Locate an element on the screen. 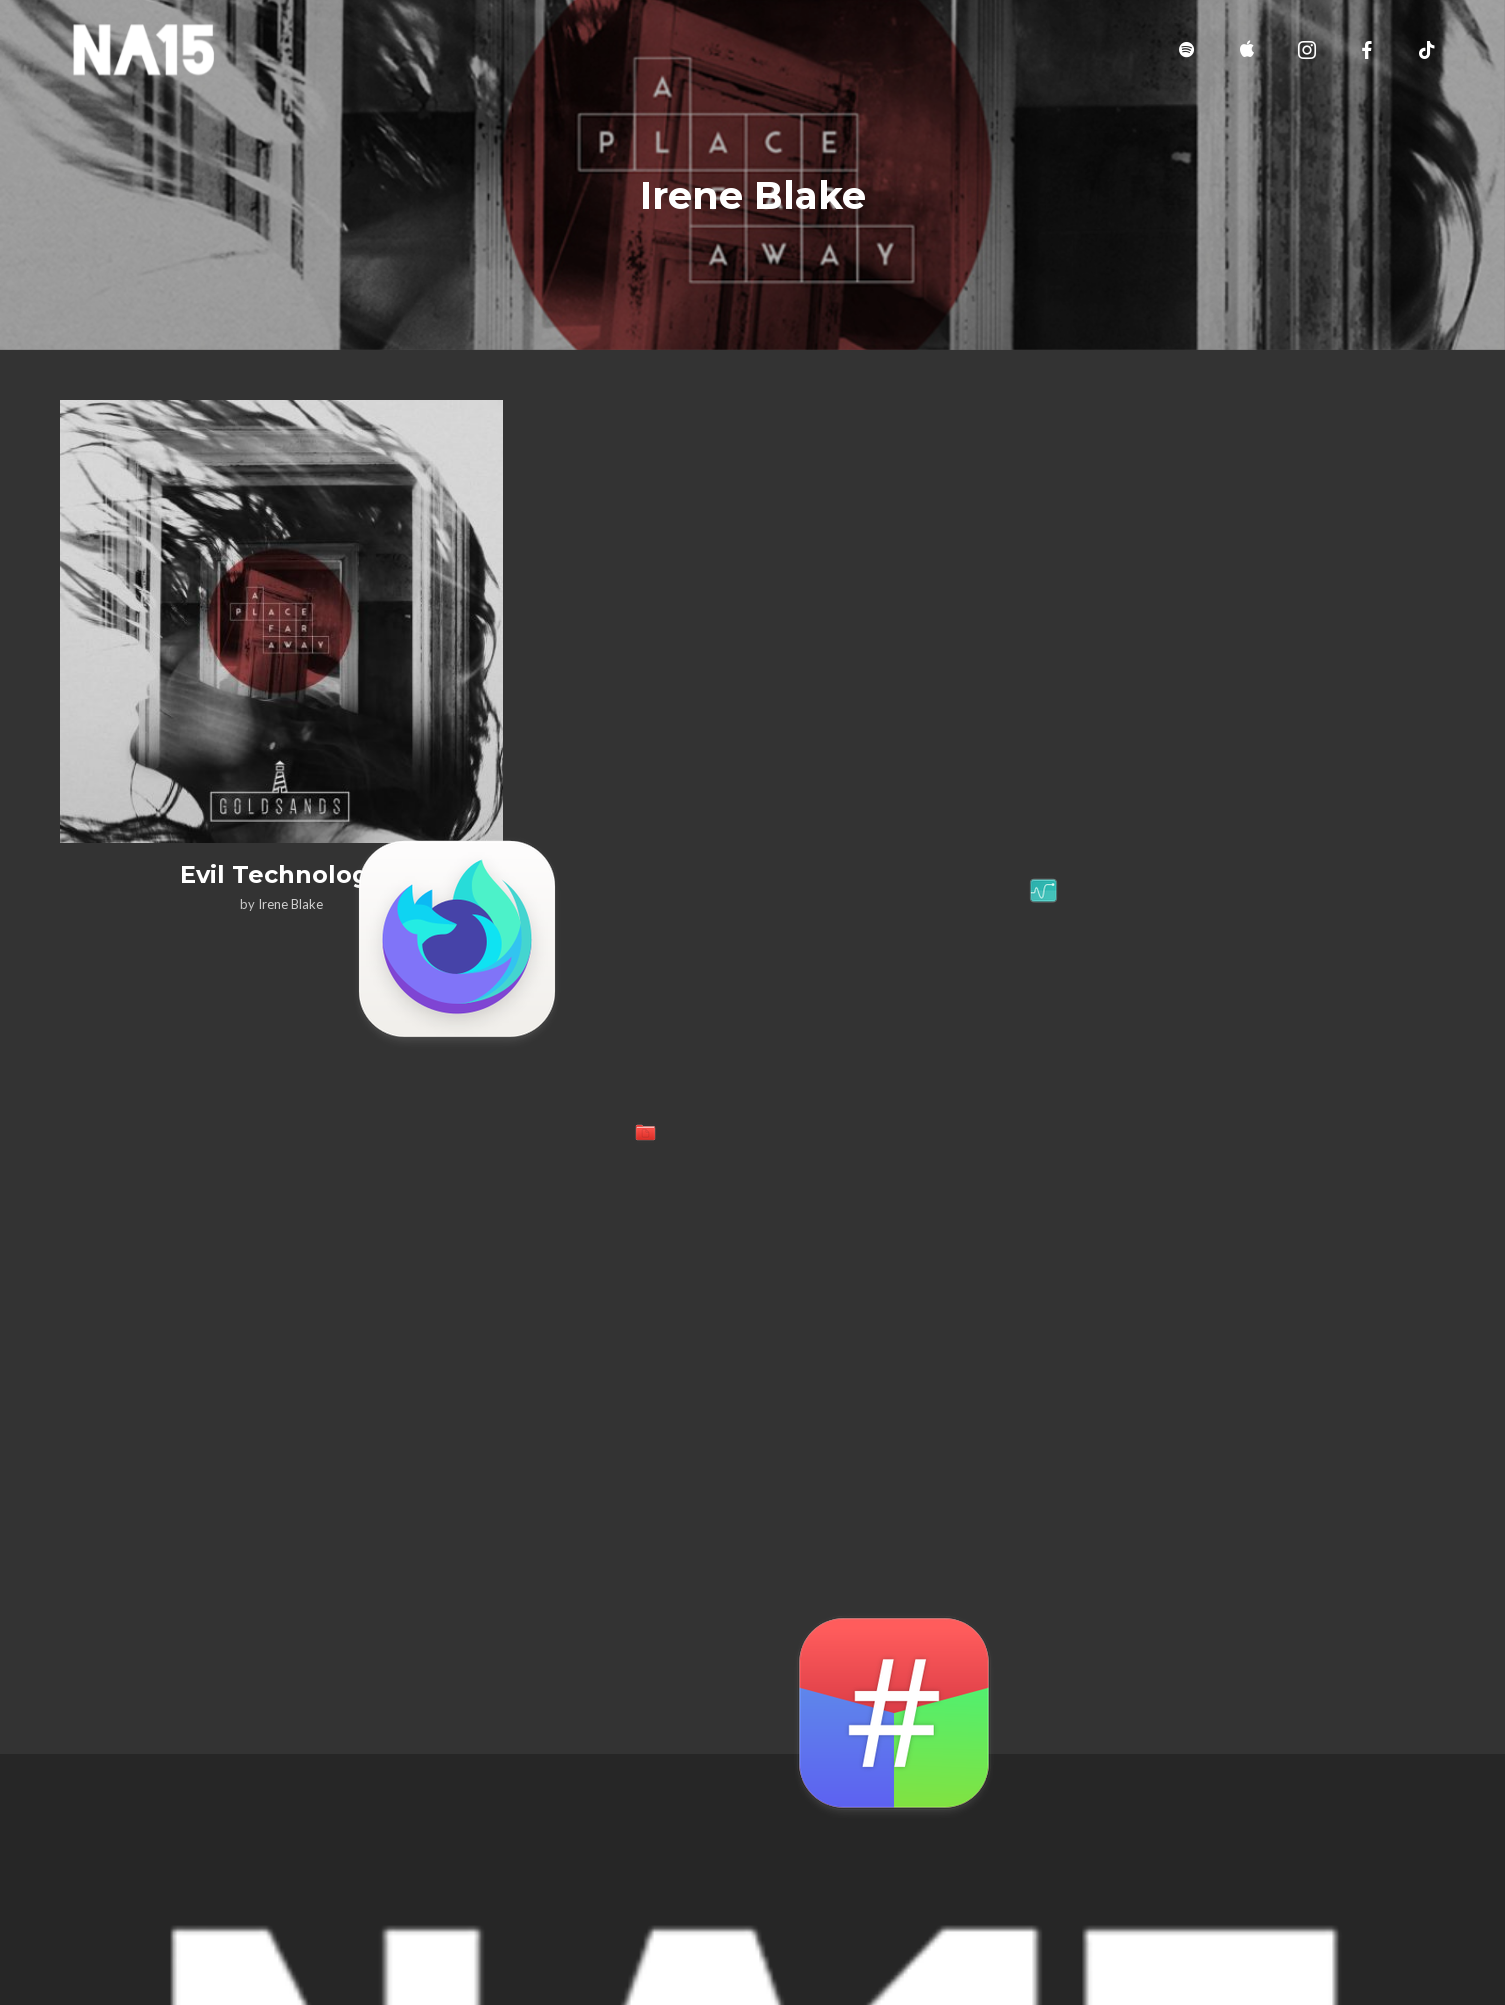 Image resolution: width=1505 pixels, height=2005 pixels. open gtkhash checksum verification tool is located at coordinates (894, 1713).